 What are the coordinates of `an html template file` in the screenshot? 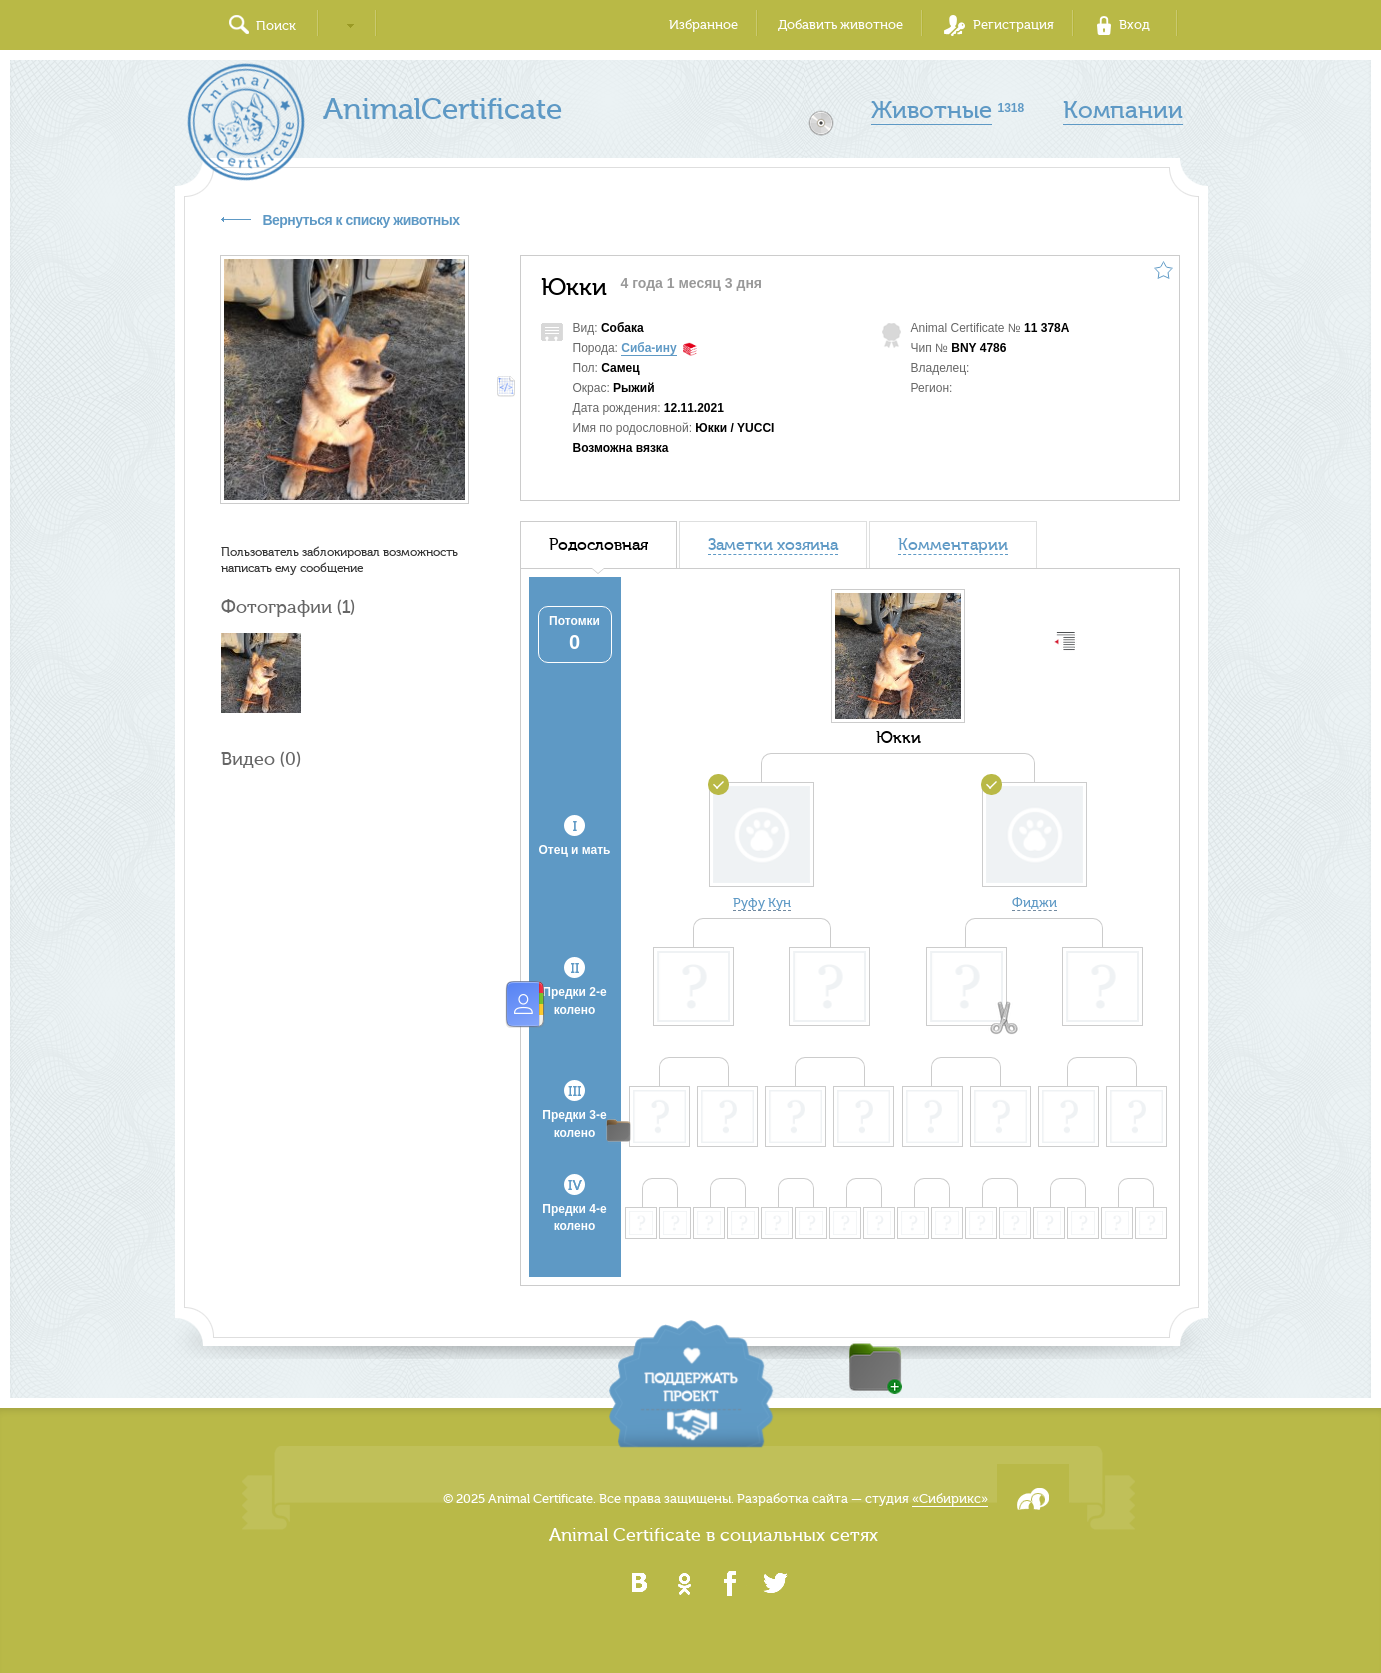 It's located at (506, 386).